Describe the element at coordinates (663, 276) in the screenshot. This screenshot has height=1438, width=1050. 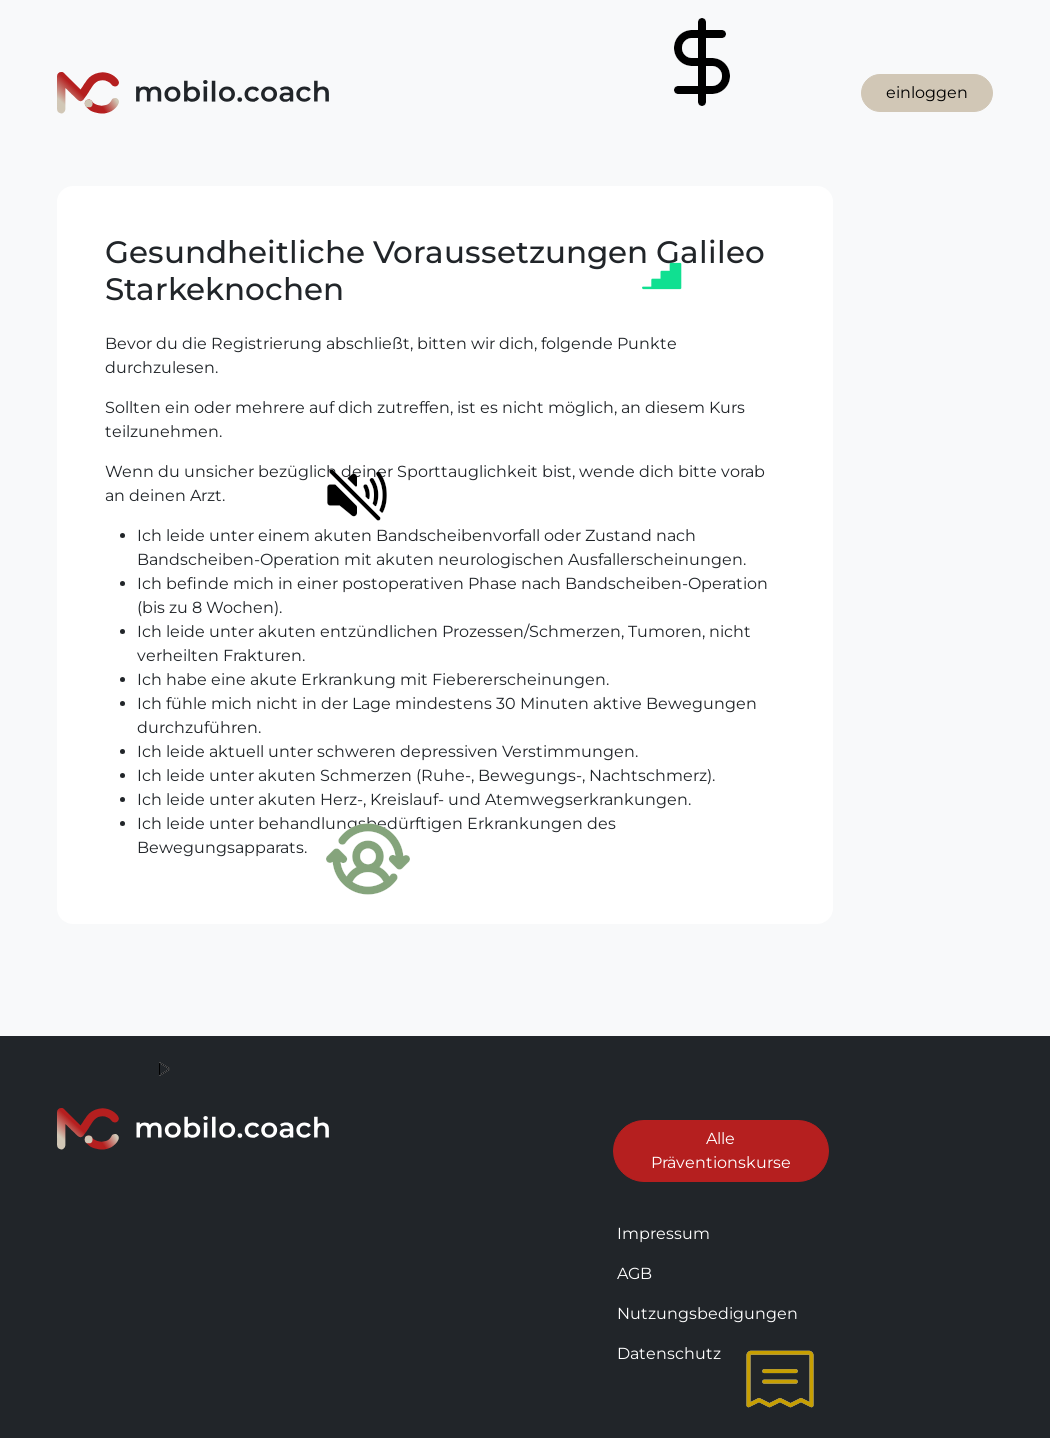
I see `view step count or fitness progress` at that location.